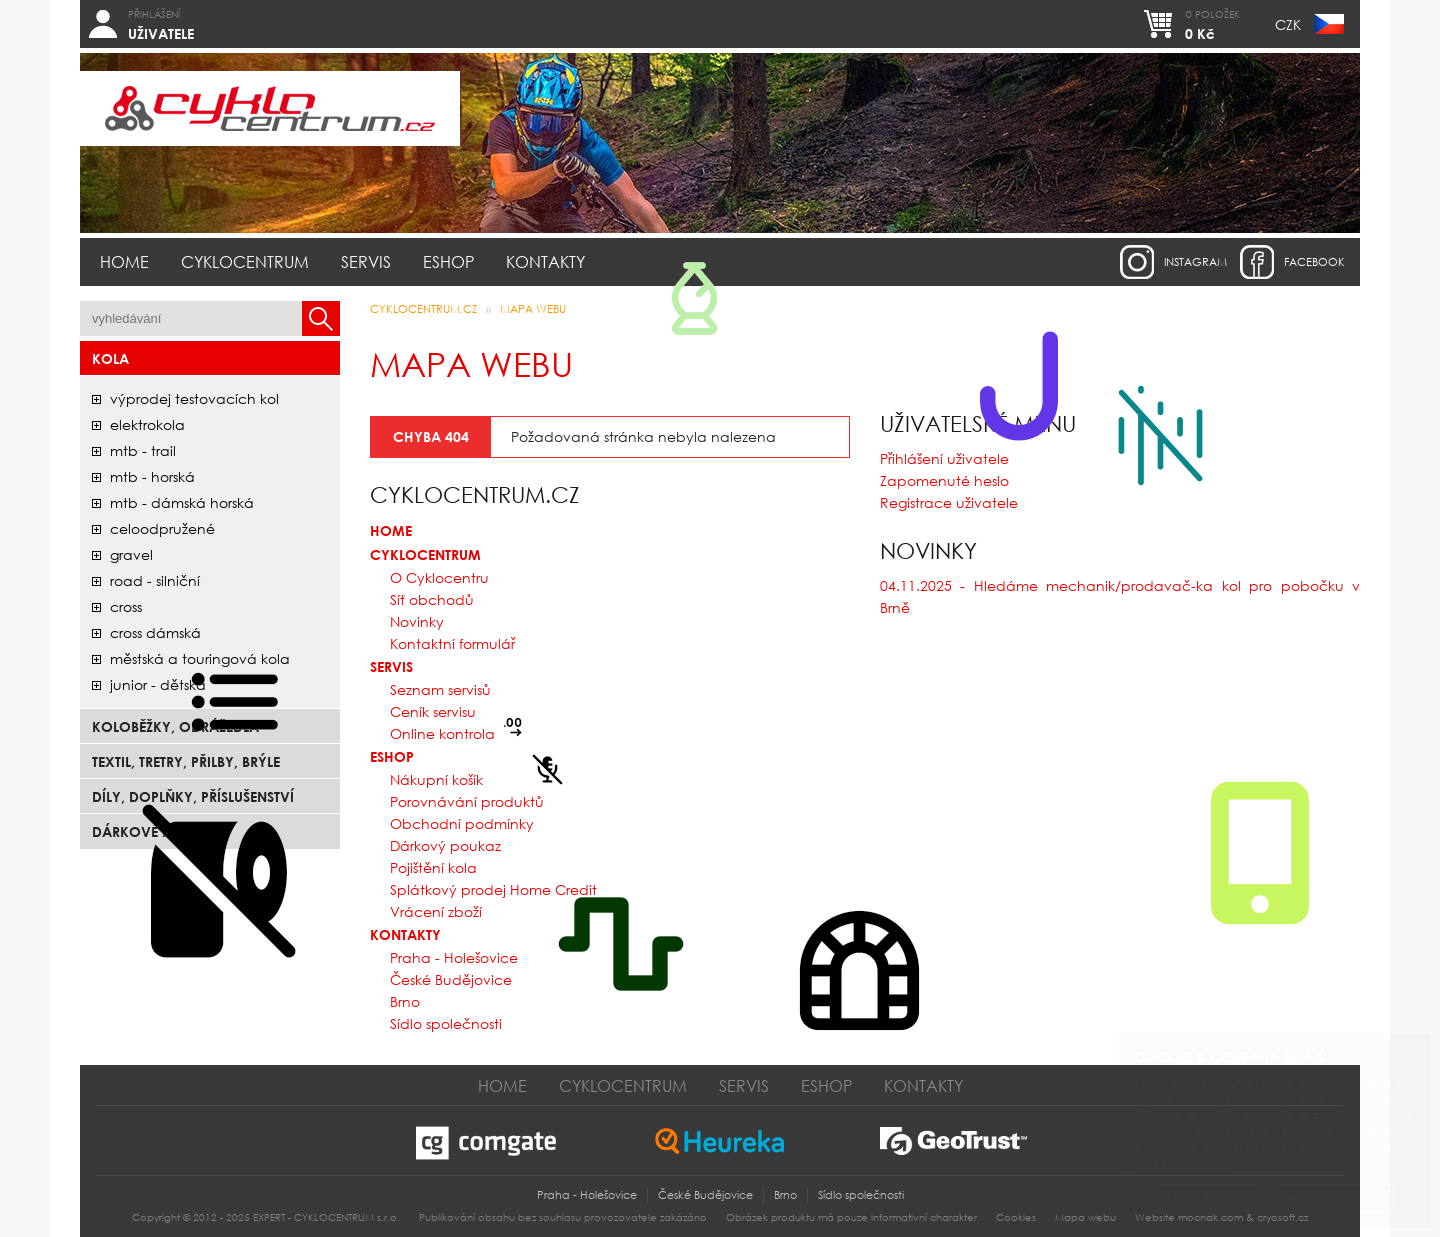 This screenshot has height=1237, width=1440. What do you see at coordinates (859, 970) in the screenshot?
I see `access tunnel or underground passage information` at bounding box center [859, 970].